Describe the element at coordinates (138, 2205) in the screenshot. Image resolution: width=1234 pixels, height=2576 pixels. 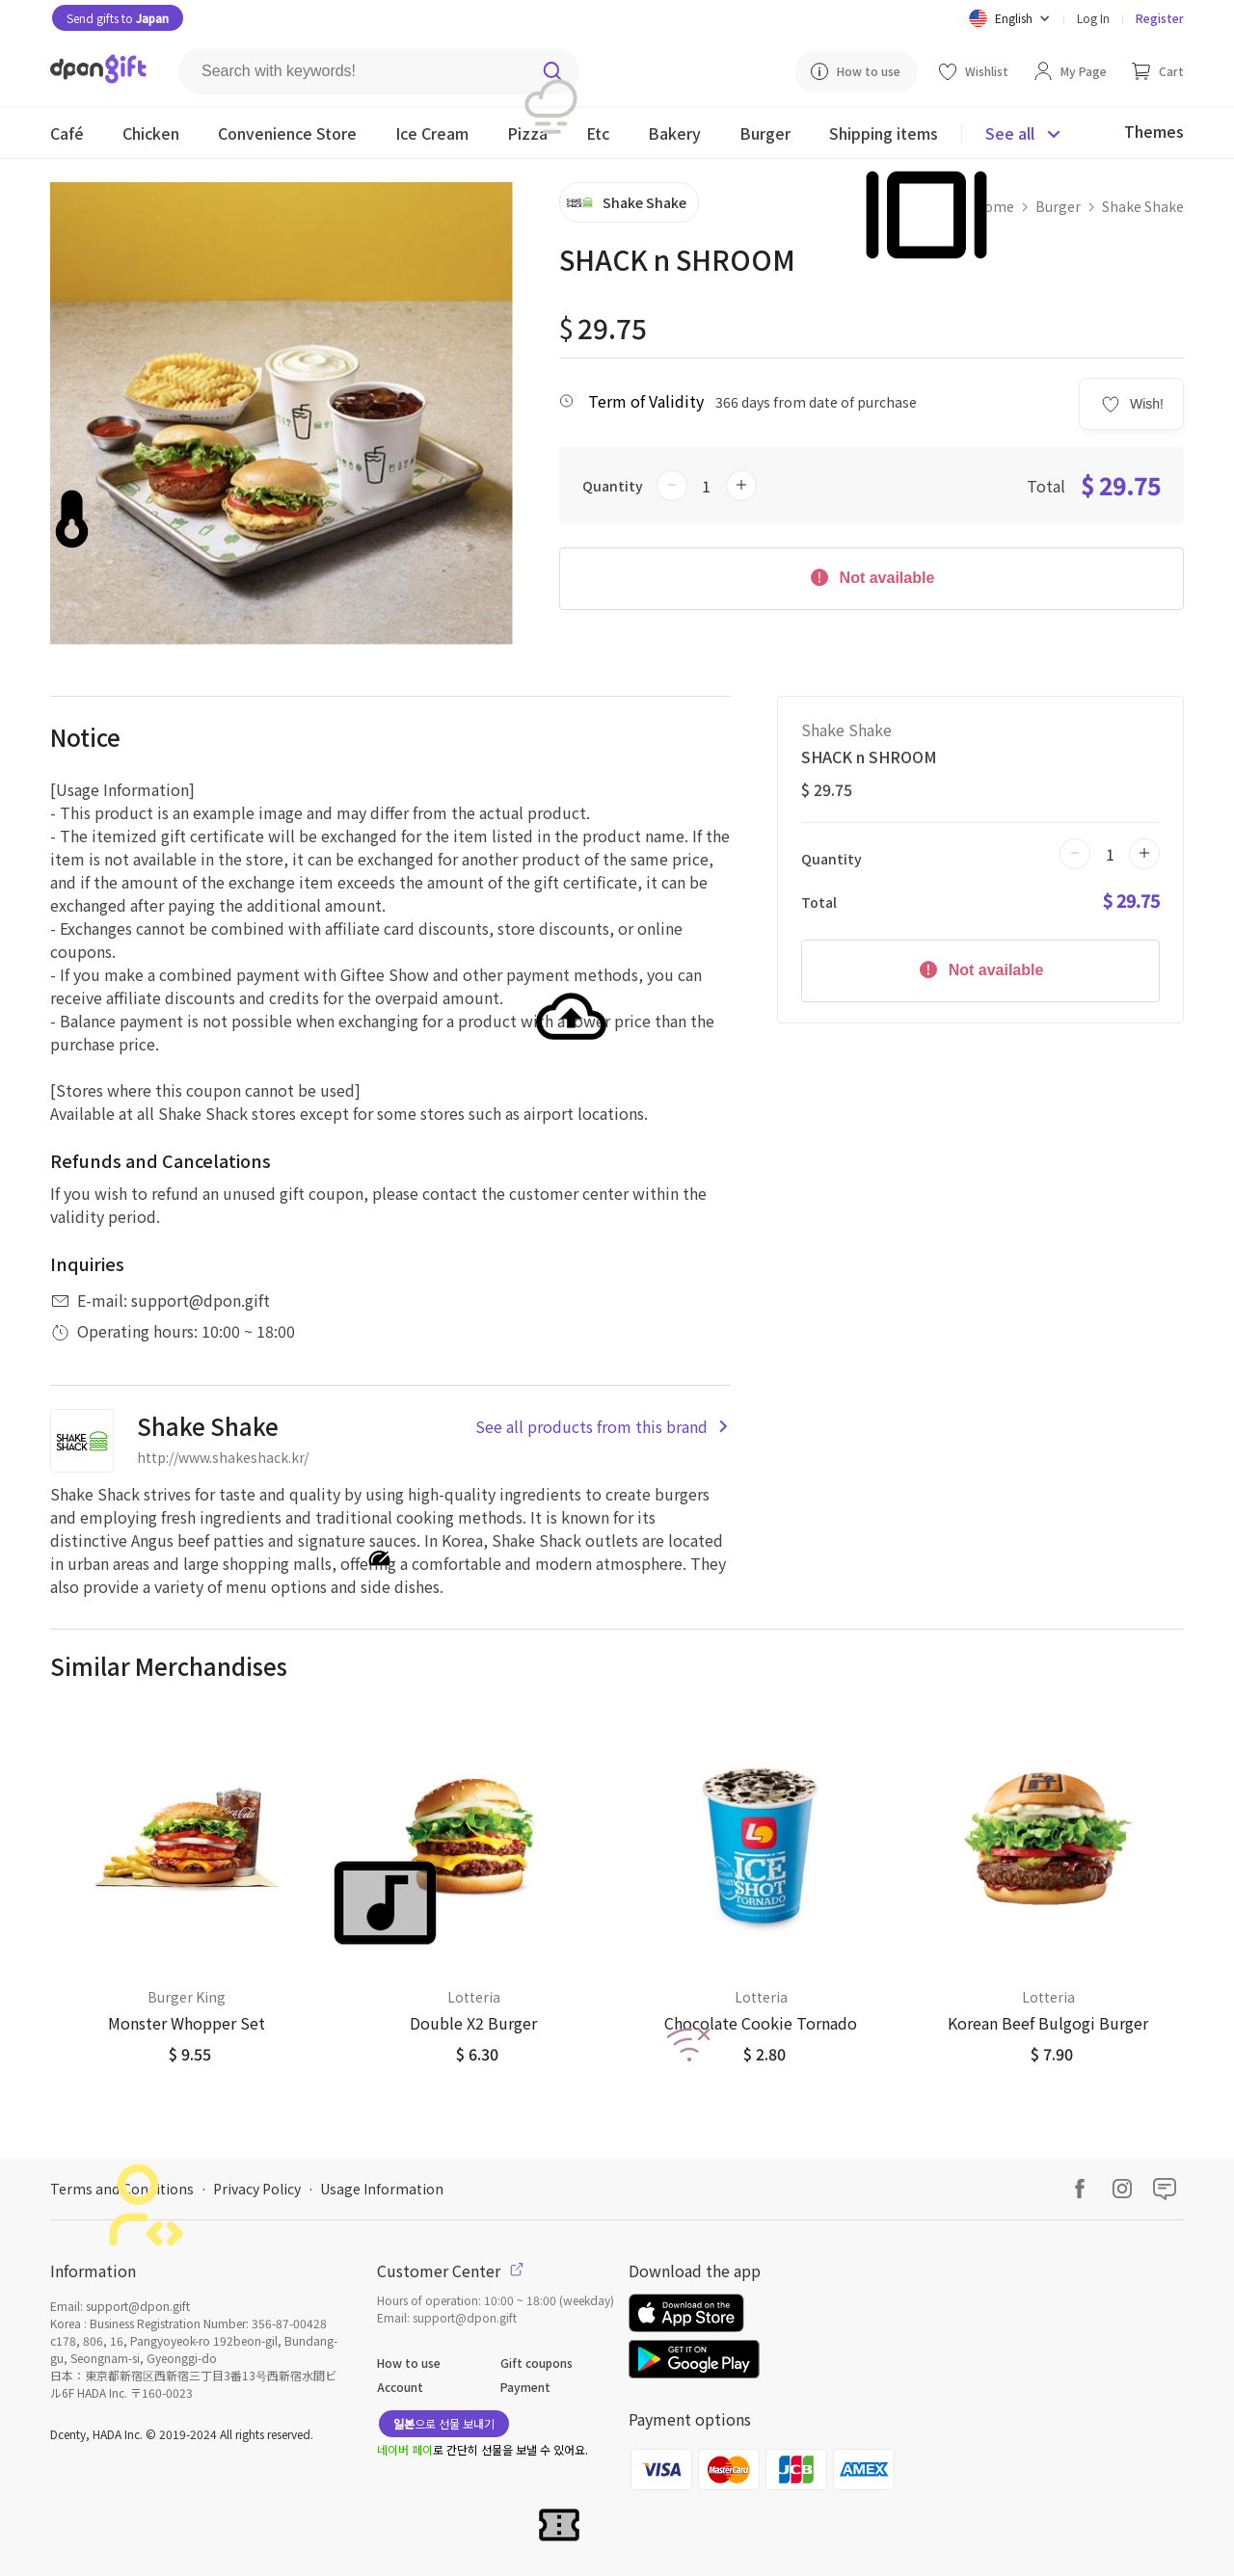
I see `view developer profile` at that location.